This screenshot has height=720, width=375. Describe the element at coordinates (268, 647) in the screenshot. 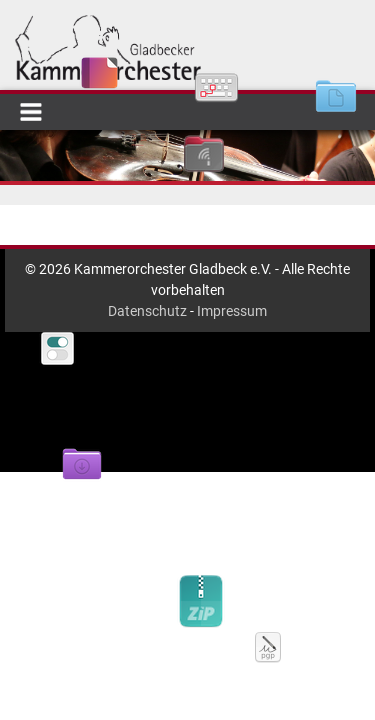

I see `a PGP signature file for verifying authenticity` at that location.